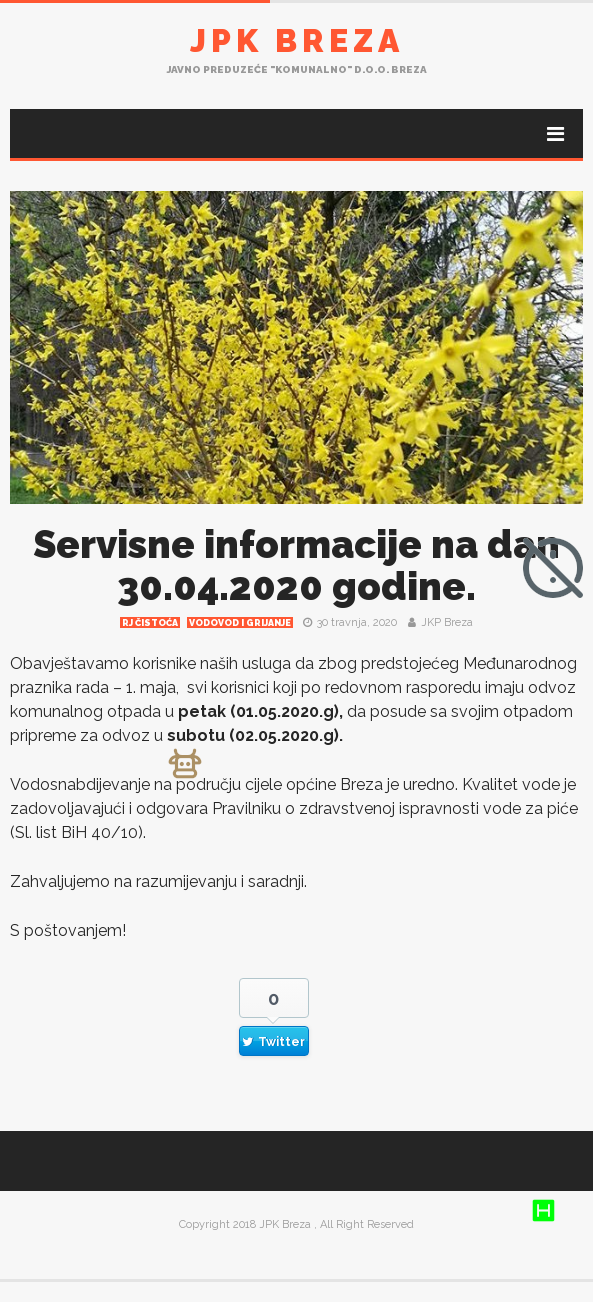 This screenshot has width=593, height=1302. Describe the element at coordinates (543, 1210) in the screenshot. I see `format text as a heading` at that location.